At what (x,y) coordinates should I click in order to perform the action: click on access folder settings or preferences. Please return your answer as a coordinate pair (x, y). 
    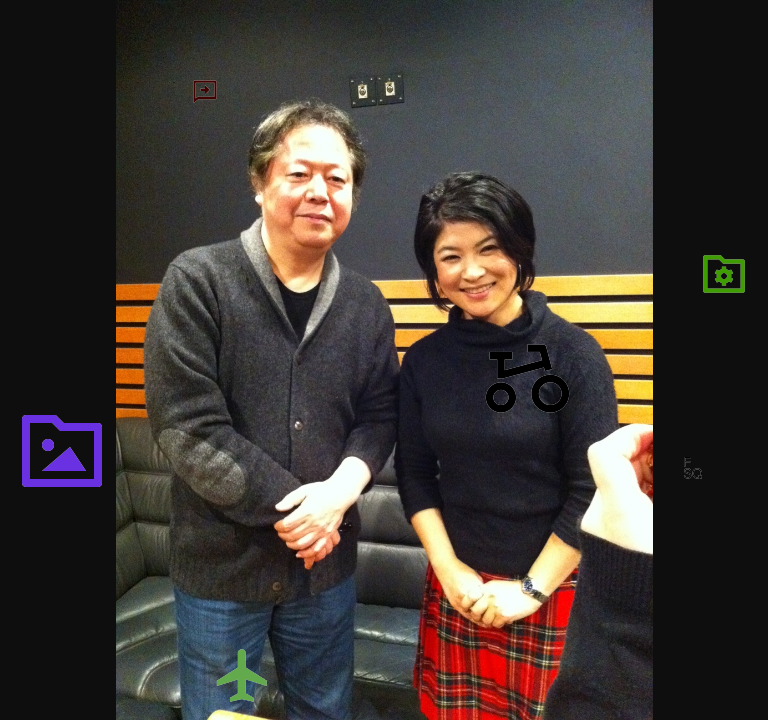
    Looking at the image, I should click on (724, 274).